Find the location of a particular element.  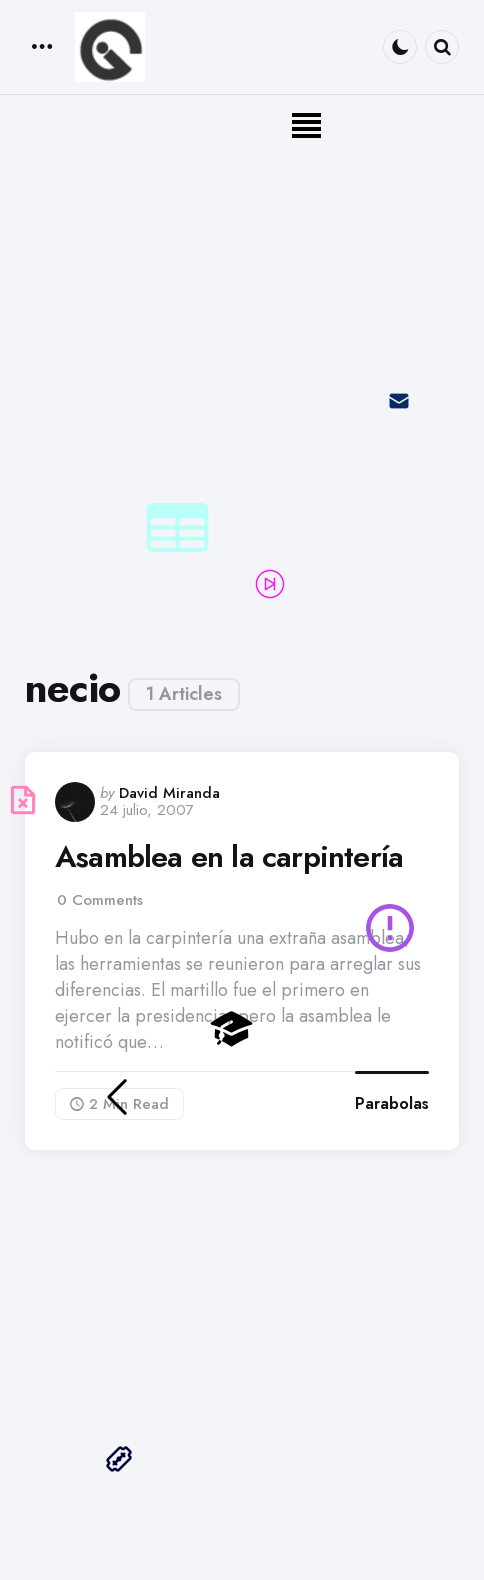

open your inbox is located at coordinates (399, 401).